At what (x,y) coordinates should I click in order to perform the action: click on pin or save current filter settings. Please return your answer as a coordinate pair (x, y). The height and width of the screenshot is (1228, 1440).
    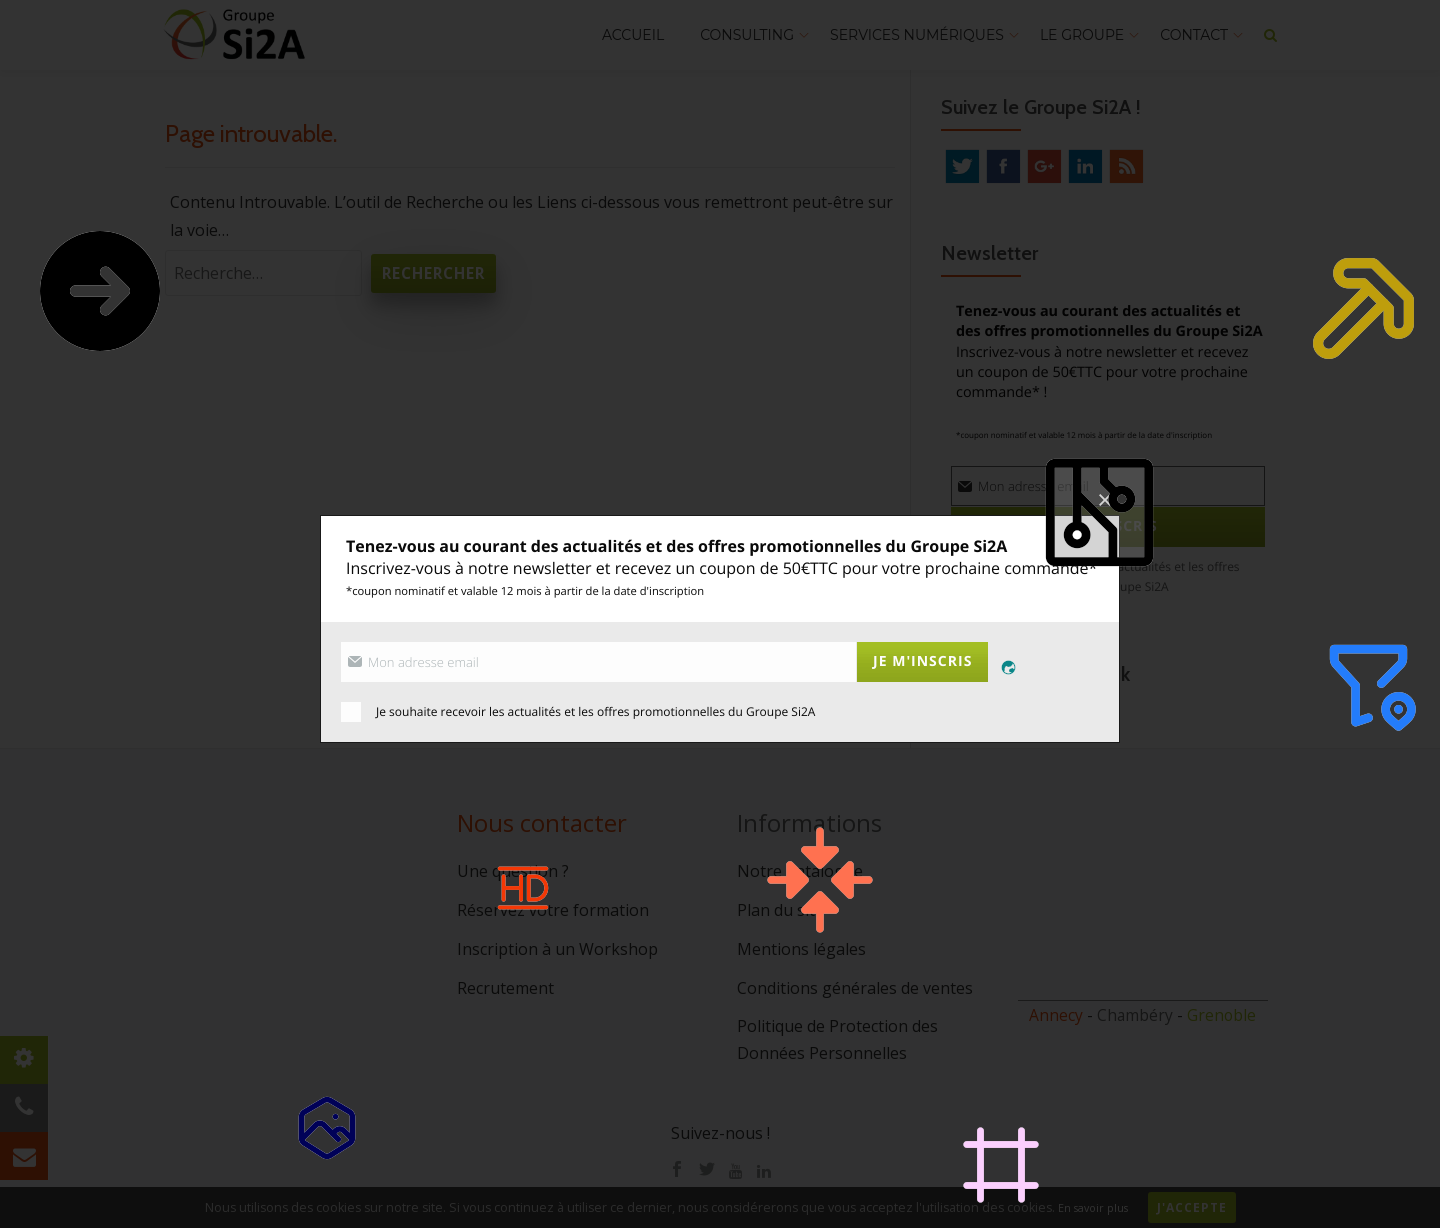
    Looking at the image, I should click on (1368, 683).